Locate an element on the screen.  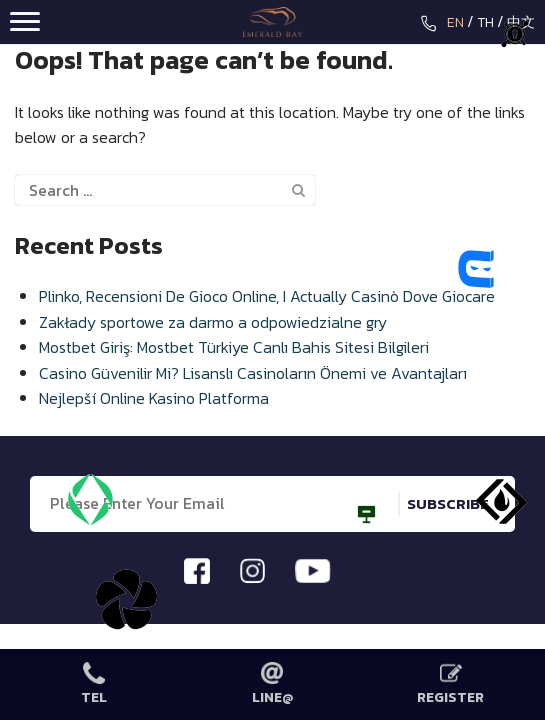
open immich photo management app is located at coordinates (126, 599).